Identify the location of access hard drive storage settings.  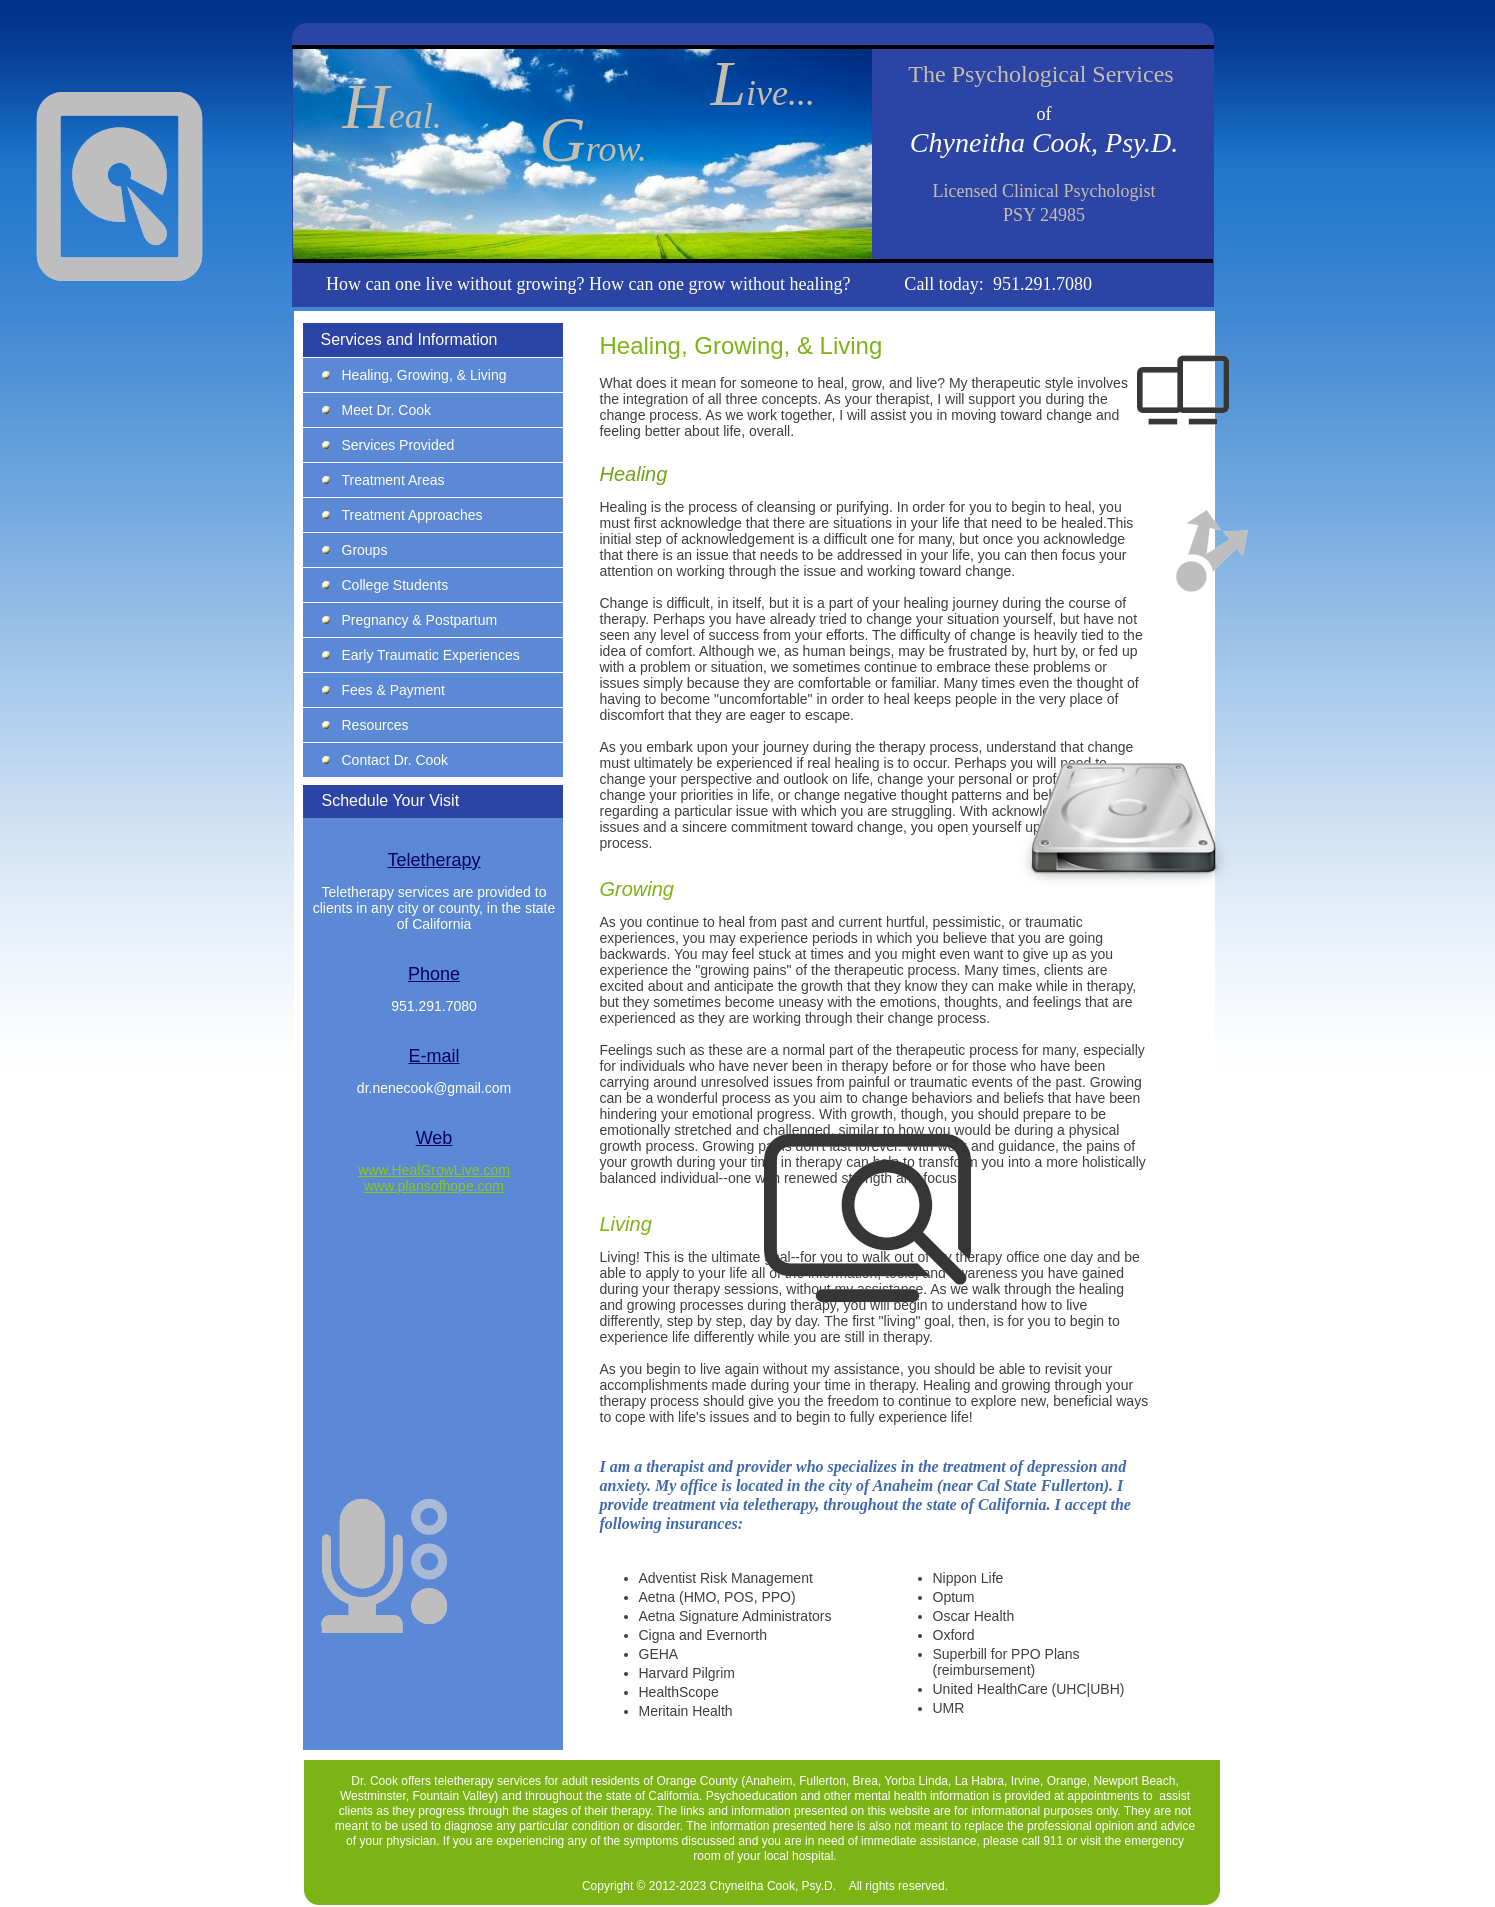
(1124, 823).